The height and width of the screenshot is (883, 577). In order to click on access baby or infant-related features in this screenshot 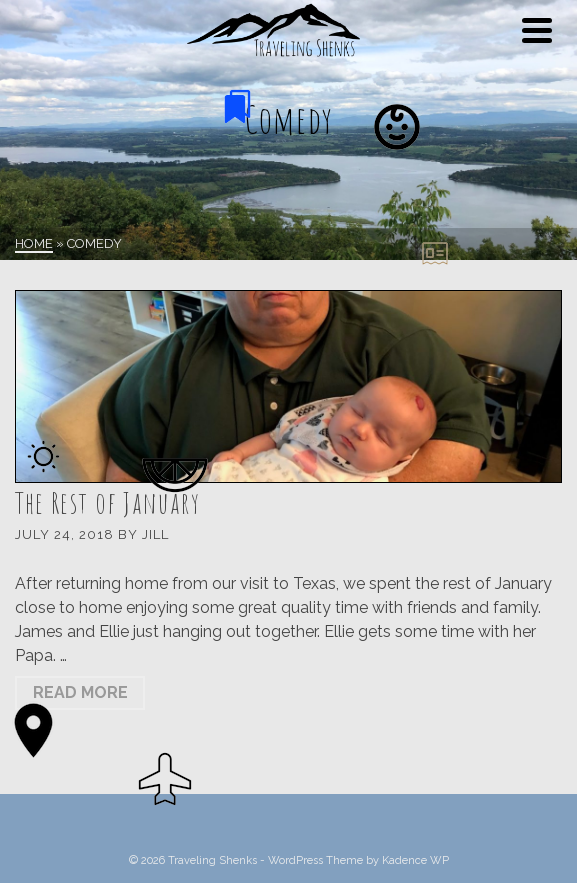, I will do `click(397, 127)`.